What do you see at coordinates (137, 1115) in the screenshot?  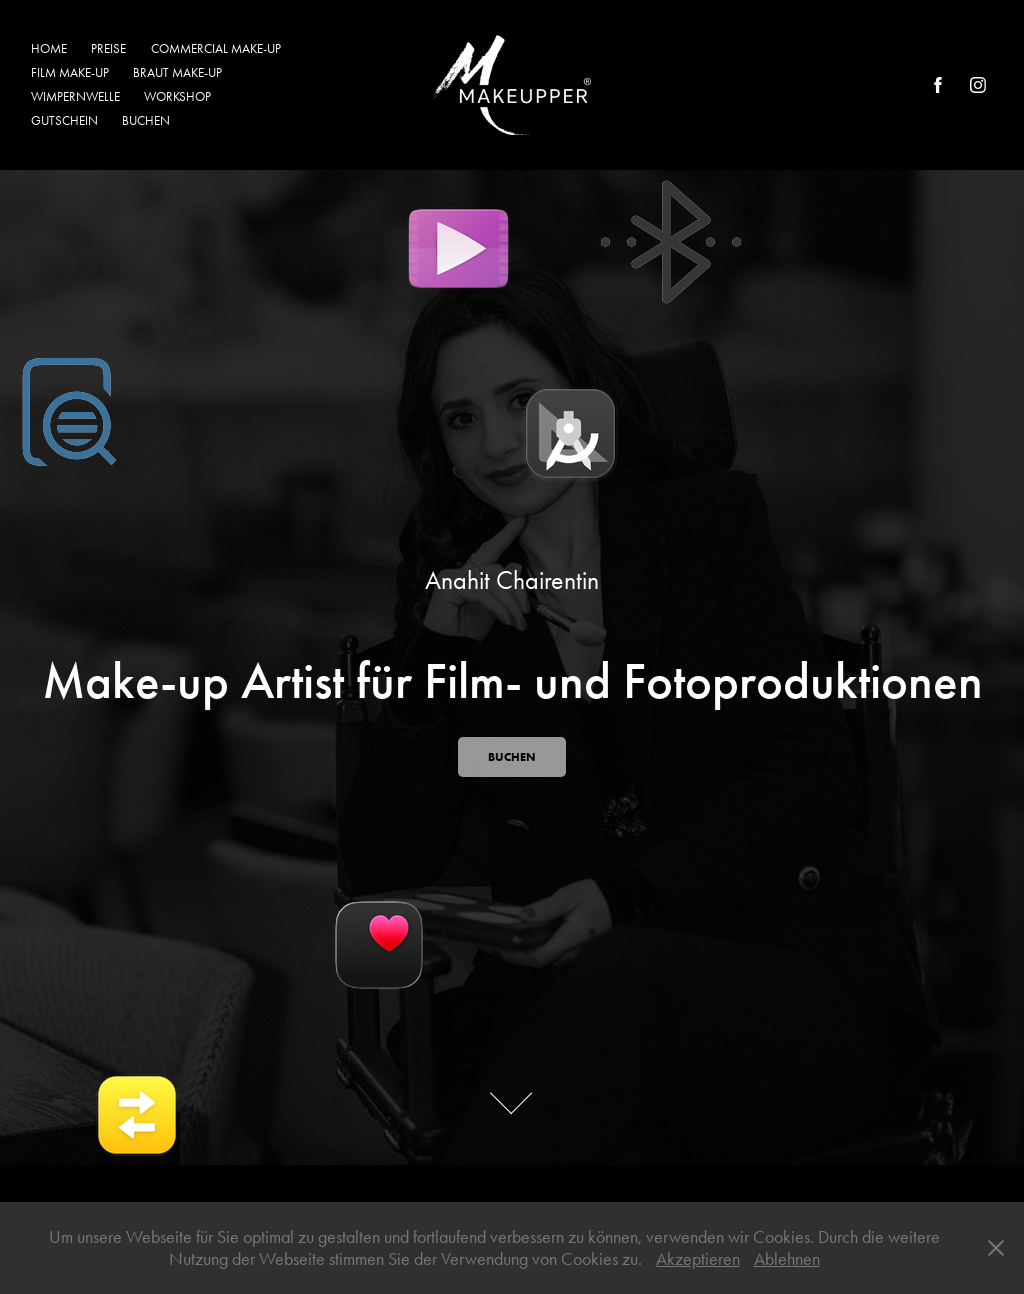 I see `switch to a different user account` at bounding box center [137, 1115].